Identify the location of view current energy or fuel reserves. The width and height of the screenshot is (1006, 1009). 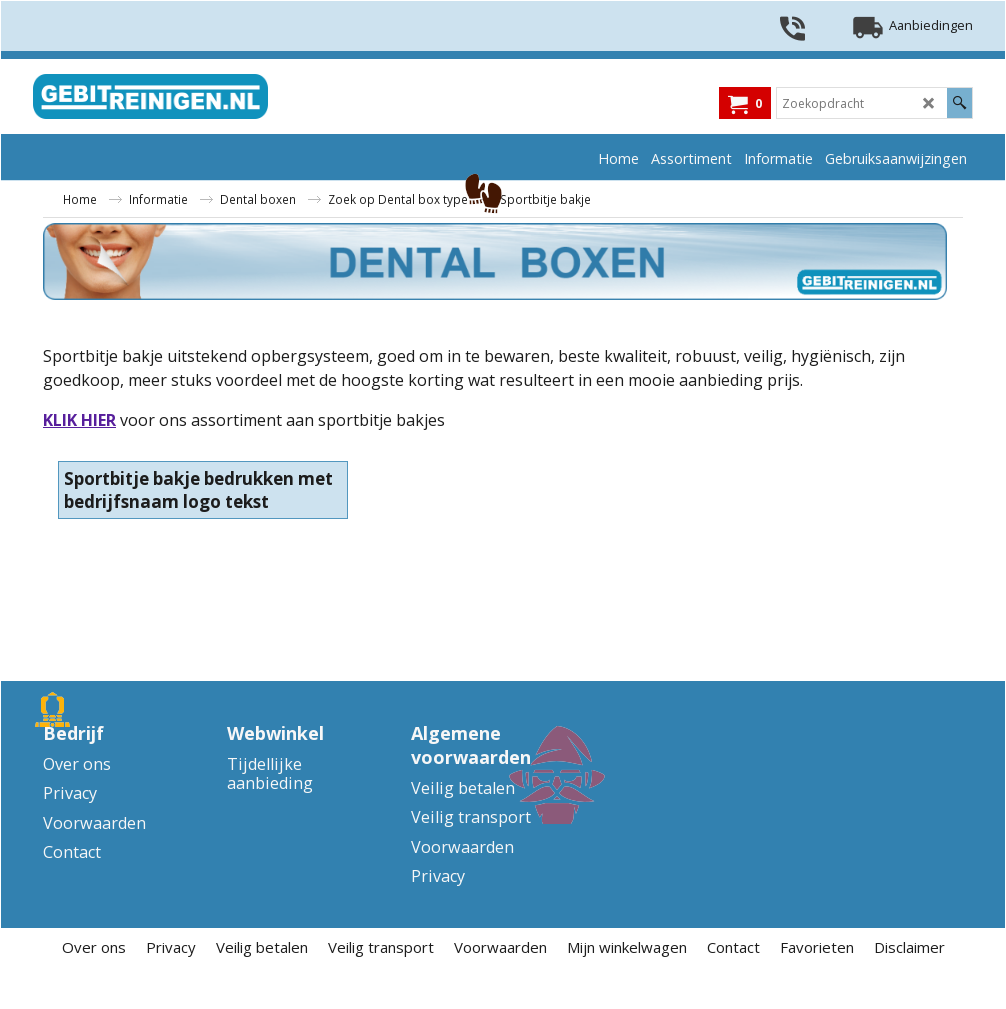
(52, 709).